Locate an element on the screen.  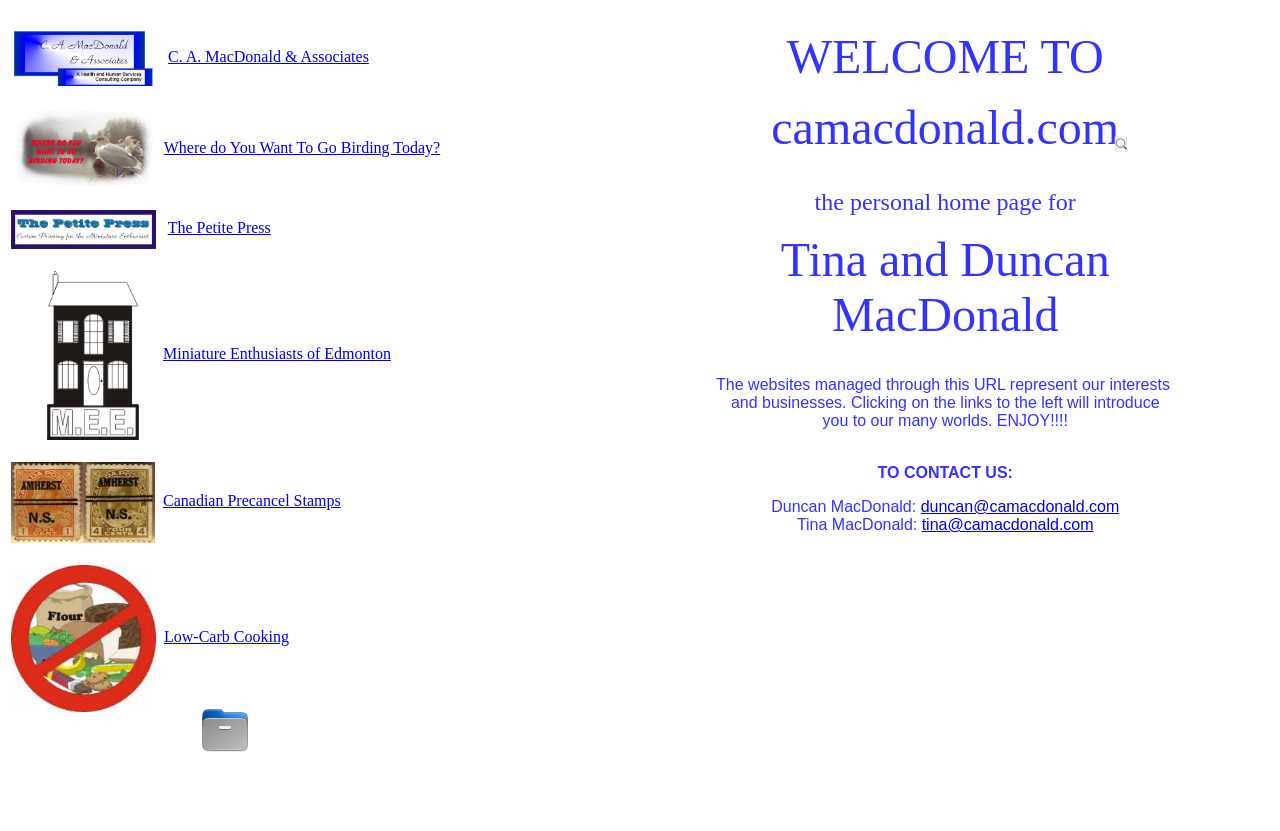
open the log viewer application is located at coordinates (1121, 144).